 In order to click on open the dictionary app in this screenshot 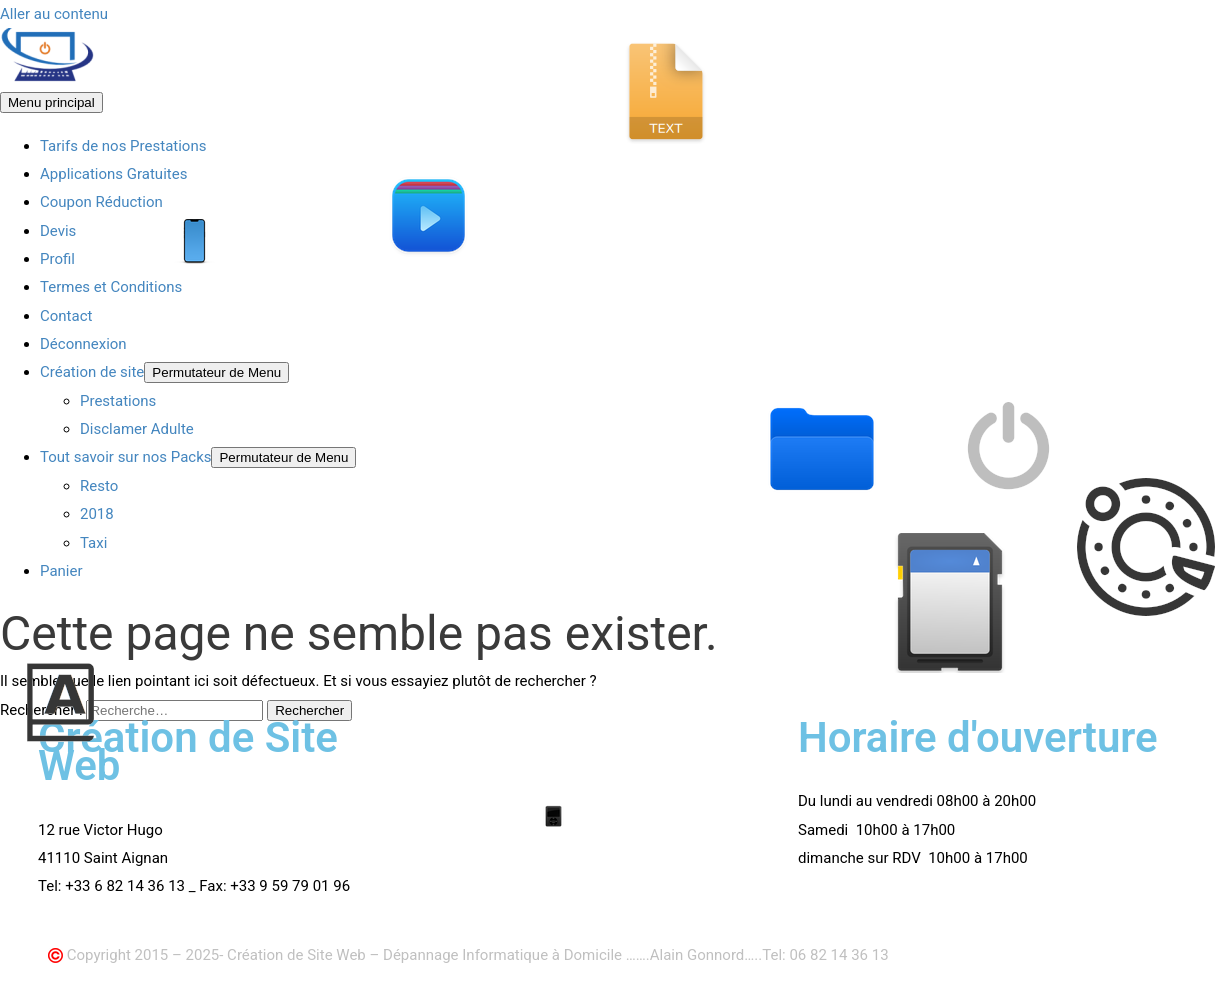, I will do `click(60, 702)`.